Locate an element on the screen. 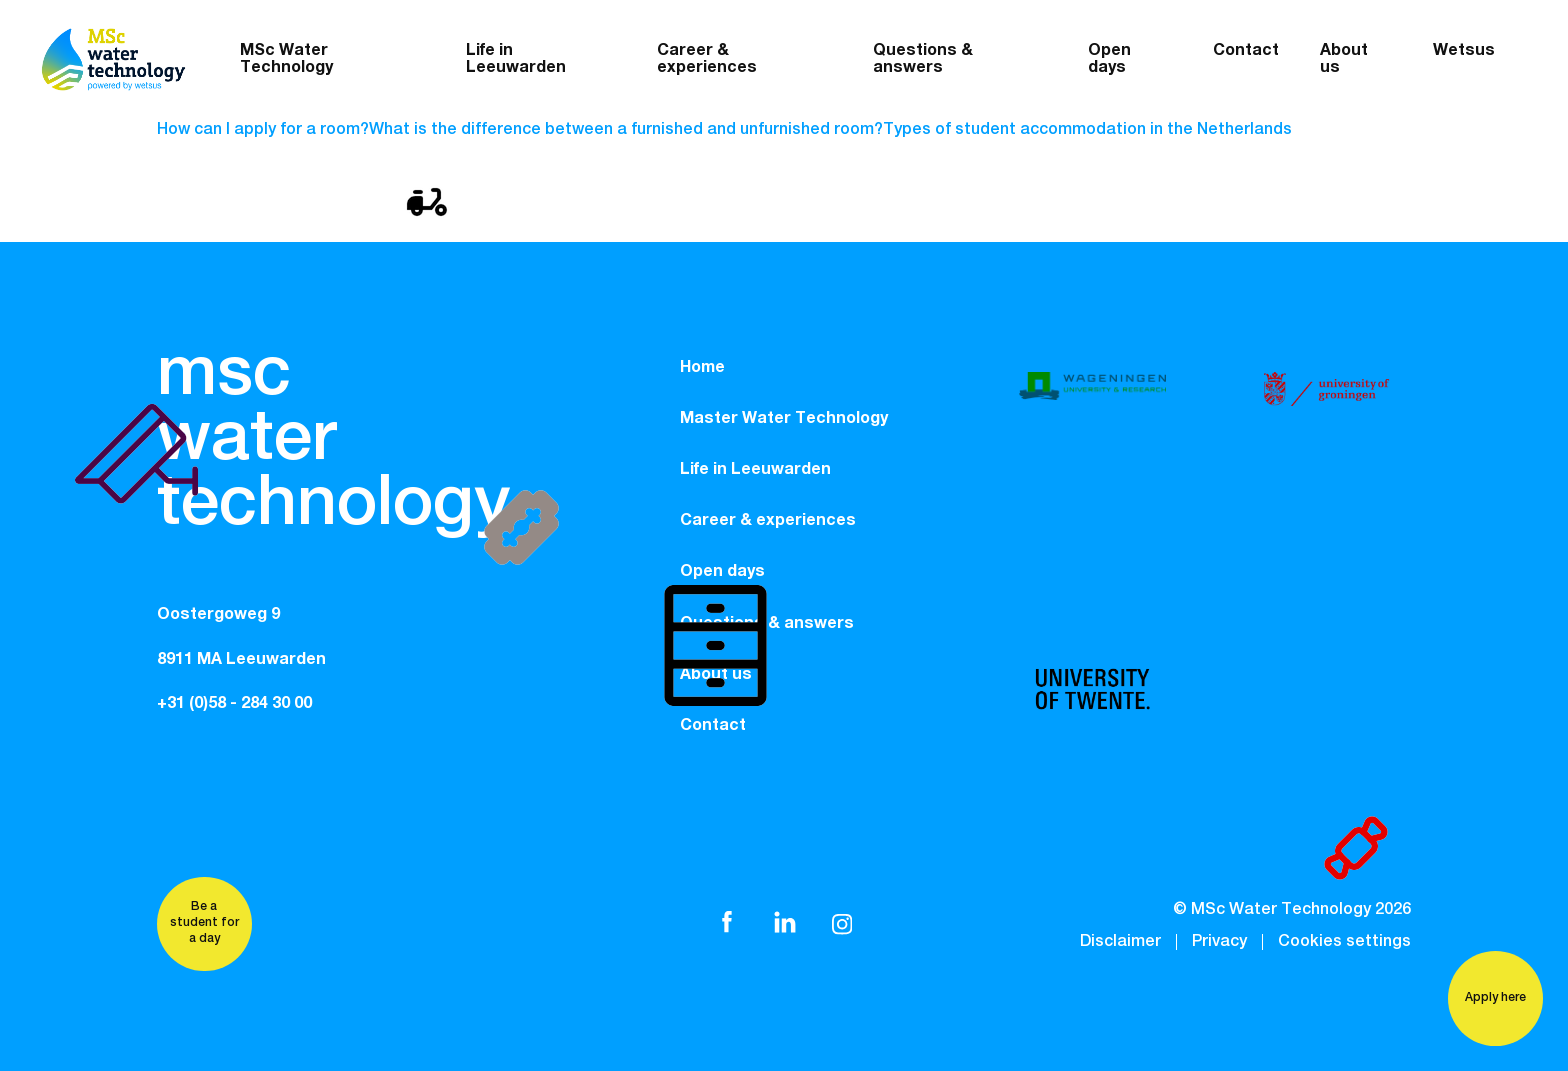  browse furniture or home decor items is located at coordinates (715, 645).